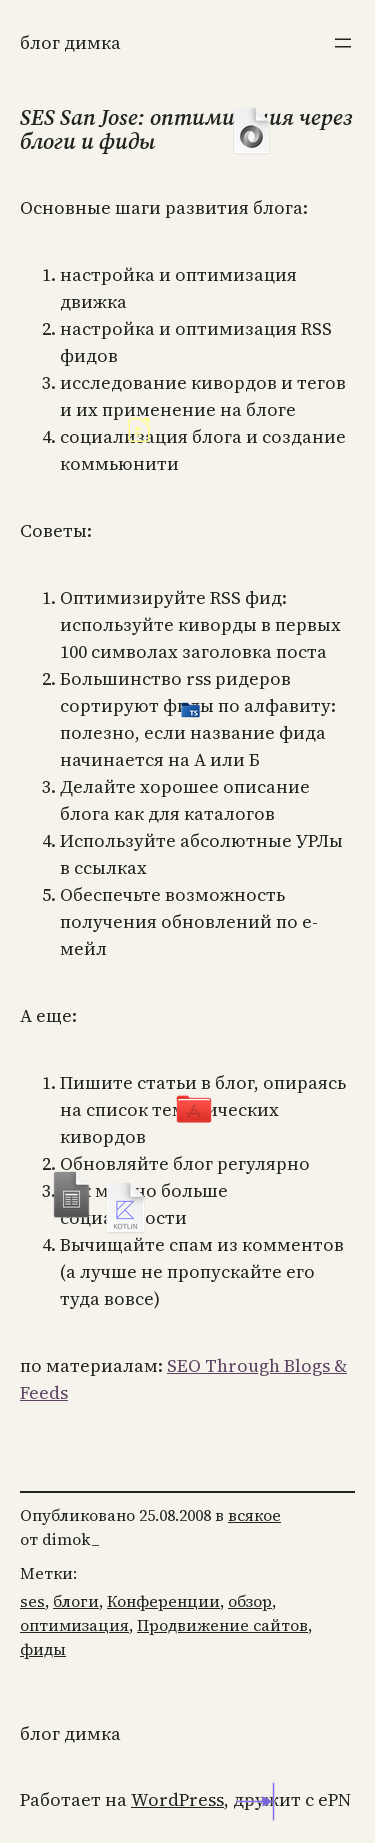 This screenshot has width=375, height=1843. I want to click on open templates folder, so click(194, 1109).